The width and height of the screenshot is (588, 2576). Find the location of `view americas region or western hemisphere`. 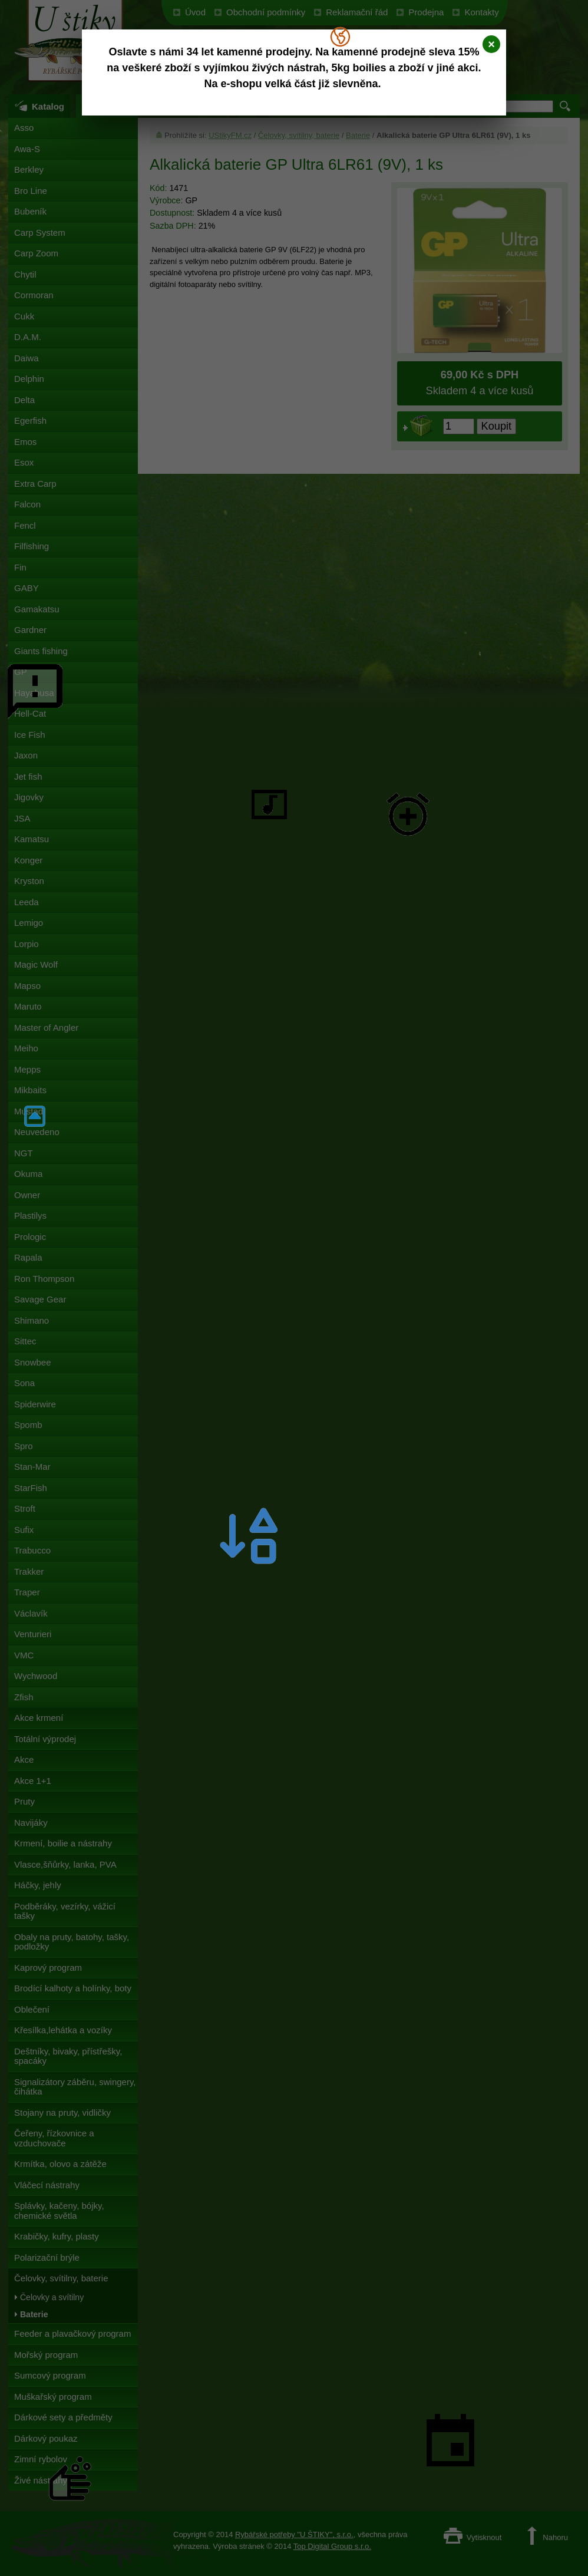

view americas region or western hemisphere is located at coordinates (340, 37).